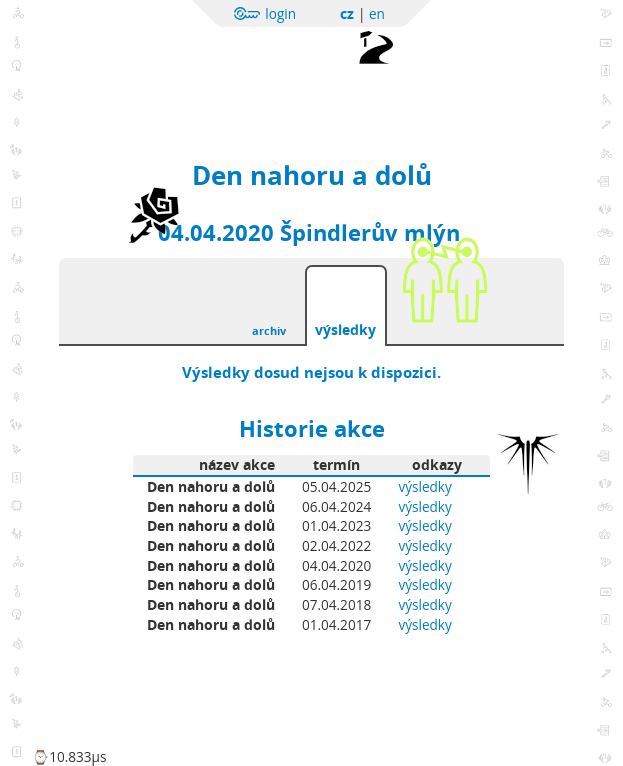 Image resolution: width=623 pixels, height=766 pixels. Describe the element at coordinates (151, 215) in the screenshot. I see `select a rose or flower item in a game inventory` at that location.